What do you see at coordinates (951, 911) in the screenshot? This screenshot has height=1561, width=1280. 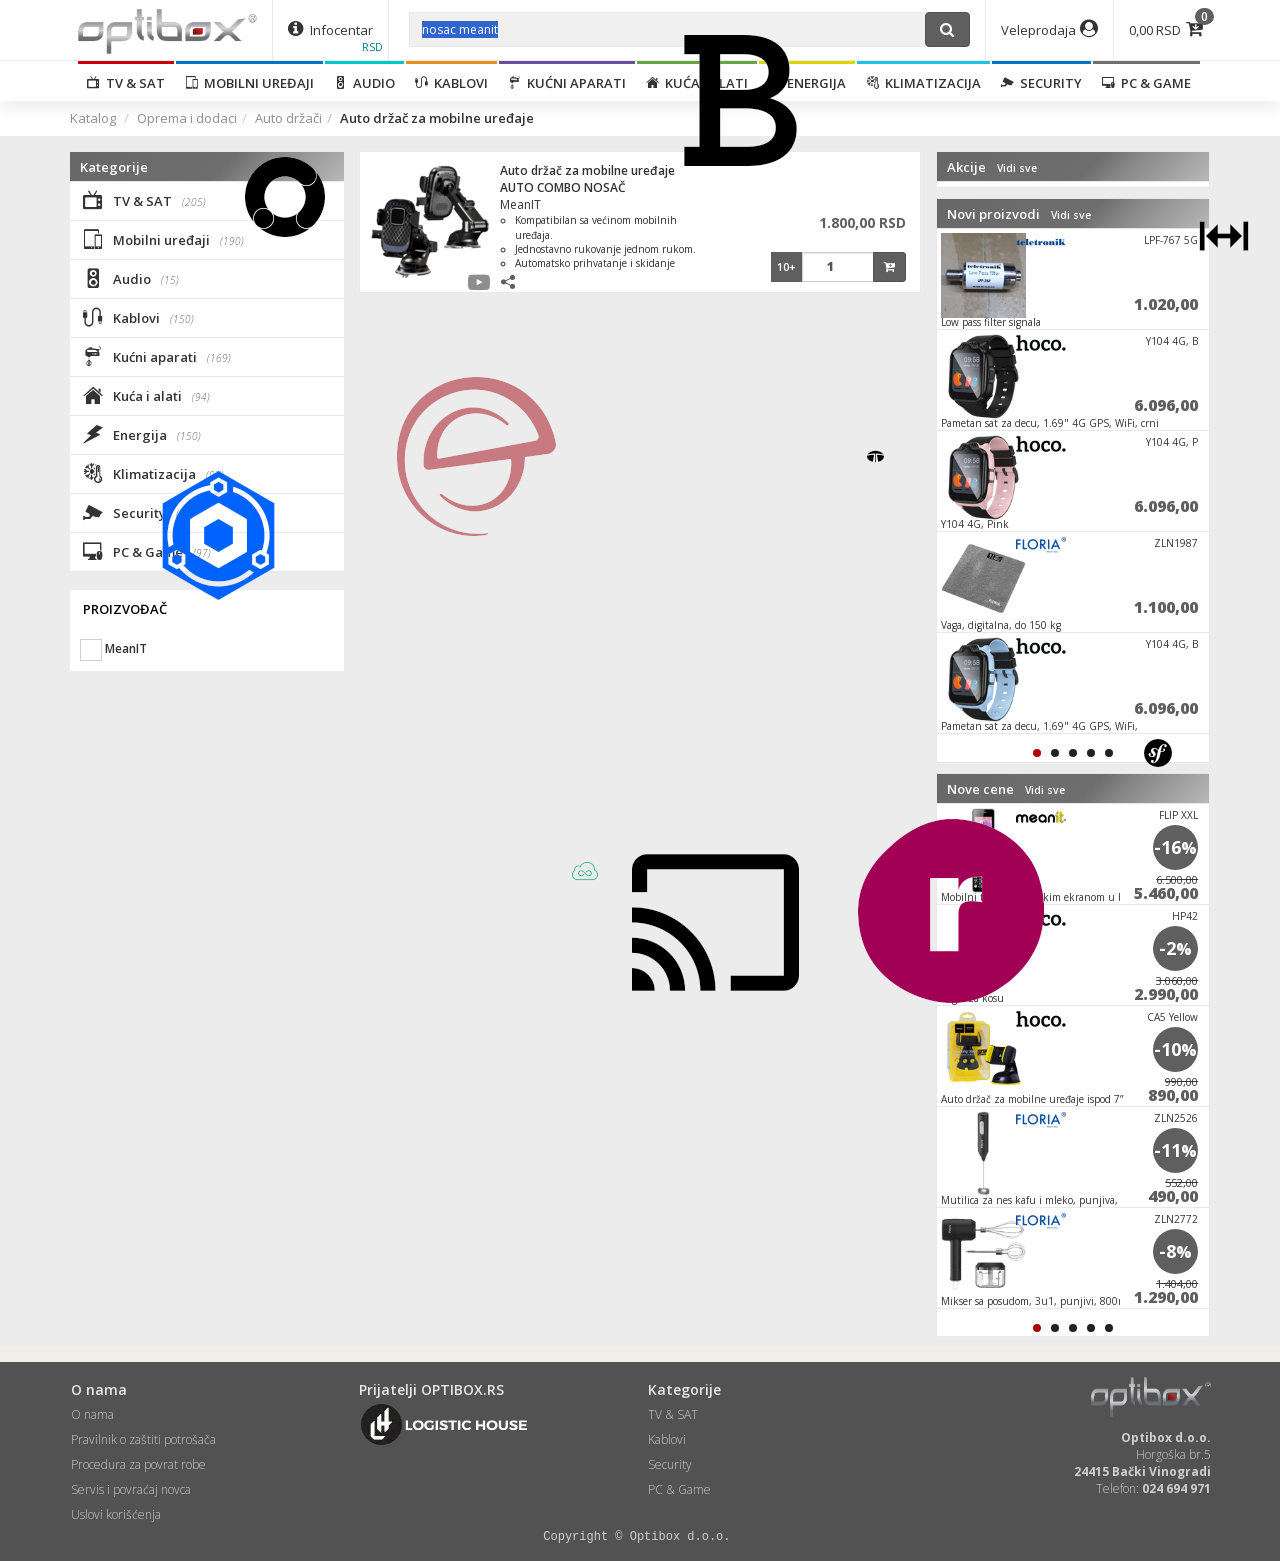 I see `open the Ravelry app` at bounding box center [951, 911].